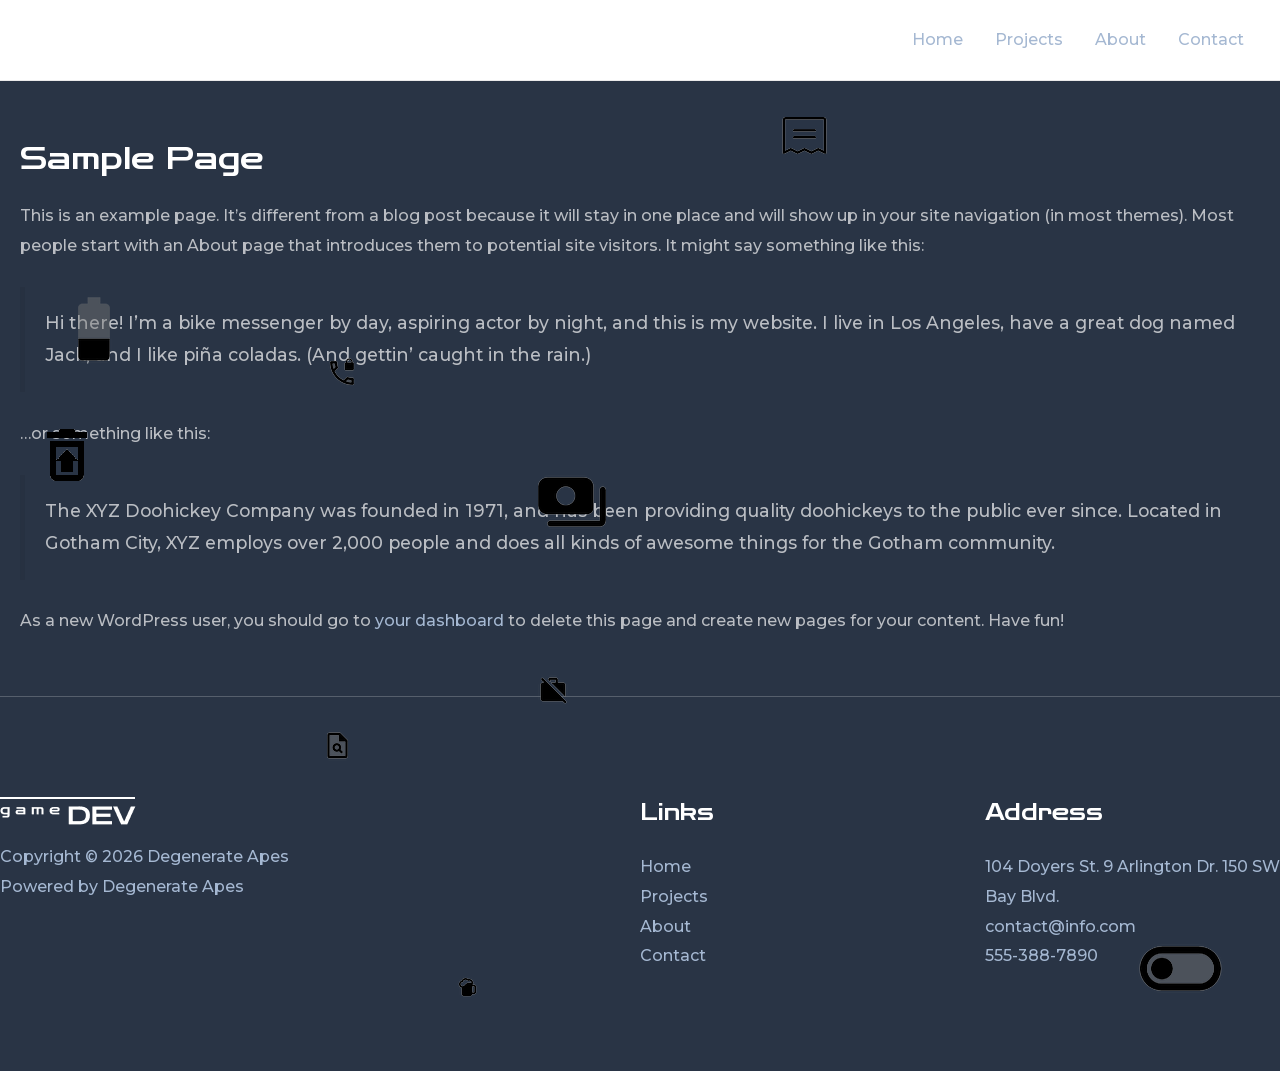 Image resolution: width=1280 pixels, height=1071 pixels. What do you see at coordinates (804, 135) in the screenshot?
I see `view purchase receipt or transaction history` at bounding box center [804, 135].